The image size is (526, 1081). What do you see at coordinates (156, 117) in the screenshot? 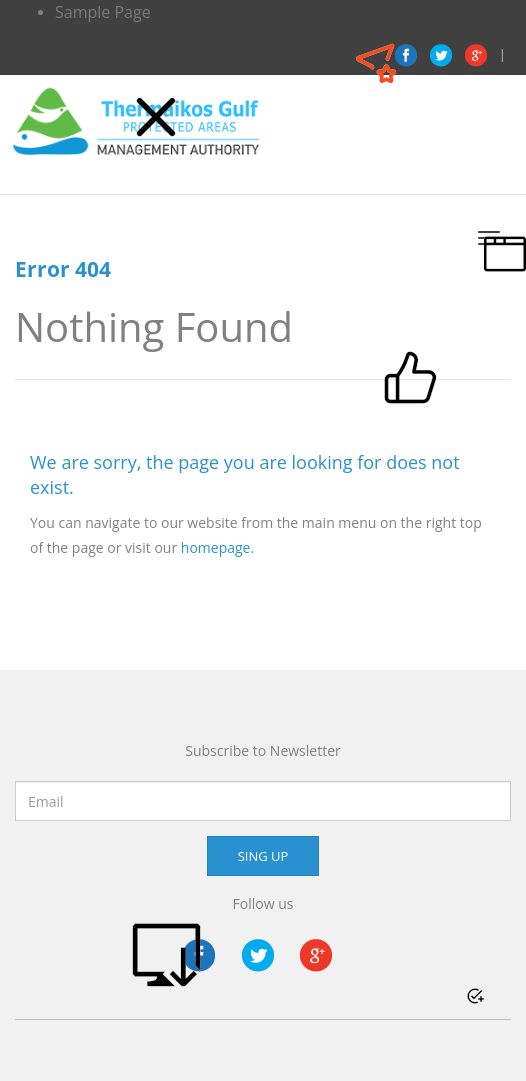
I see `close the current window or dialog` at bounding box center [156, 117].